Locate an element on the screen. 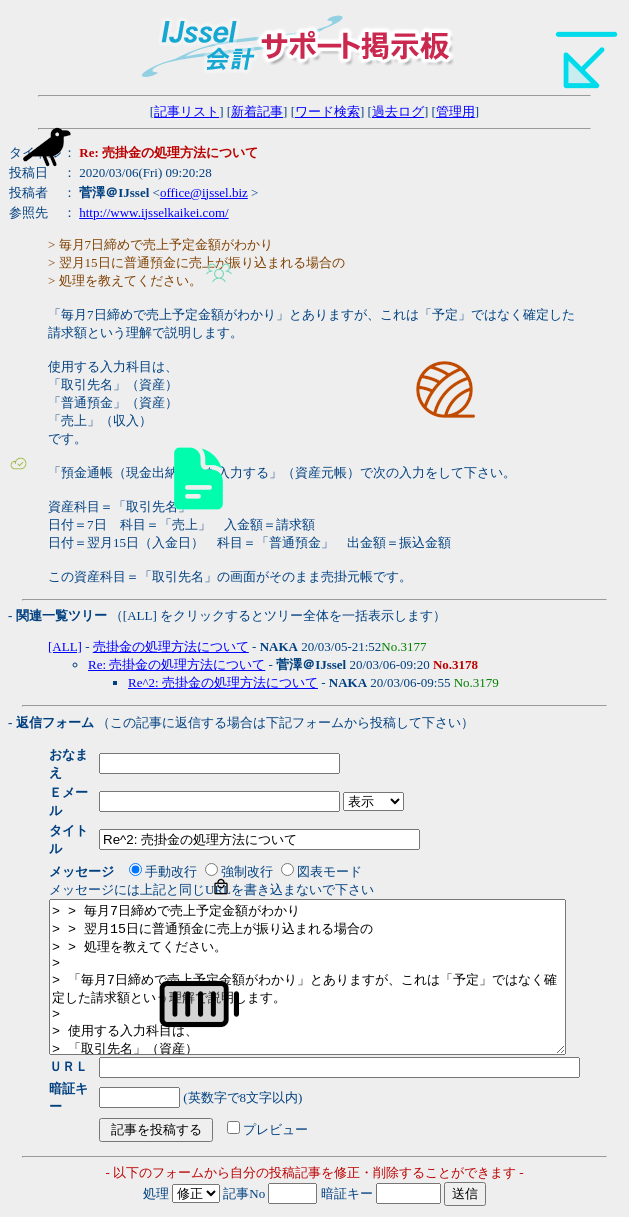  access knitting or crochet projects is located at coordinates (444, 389).